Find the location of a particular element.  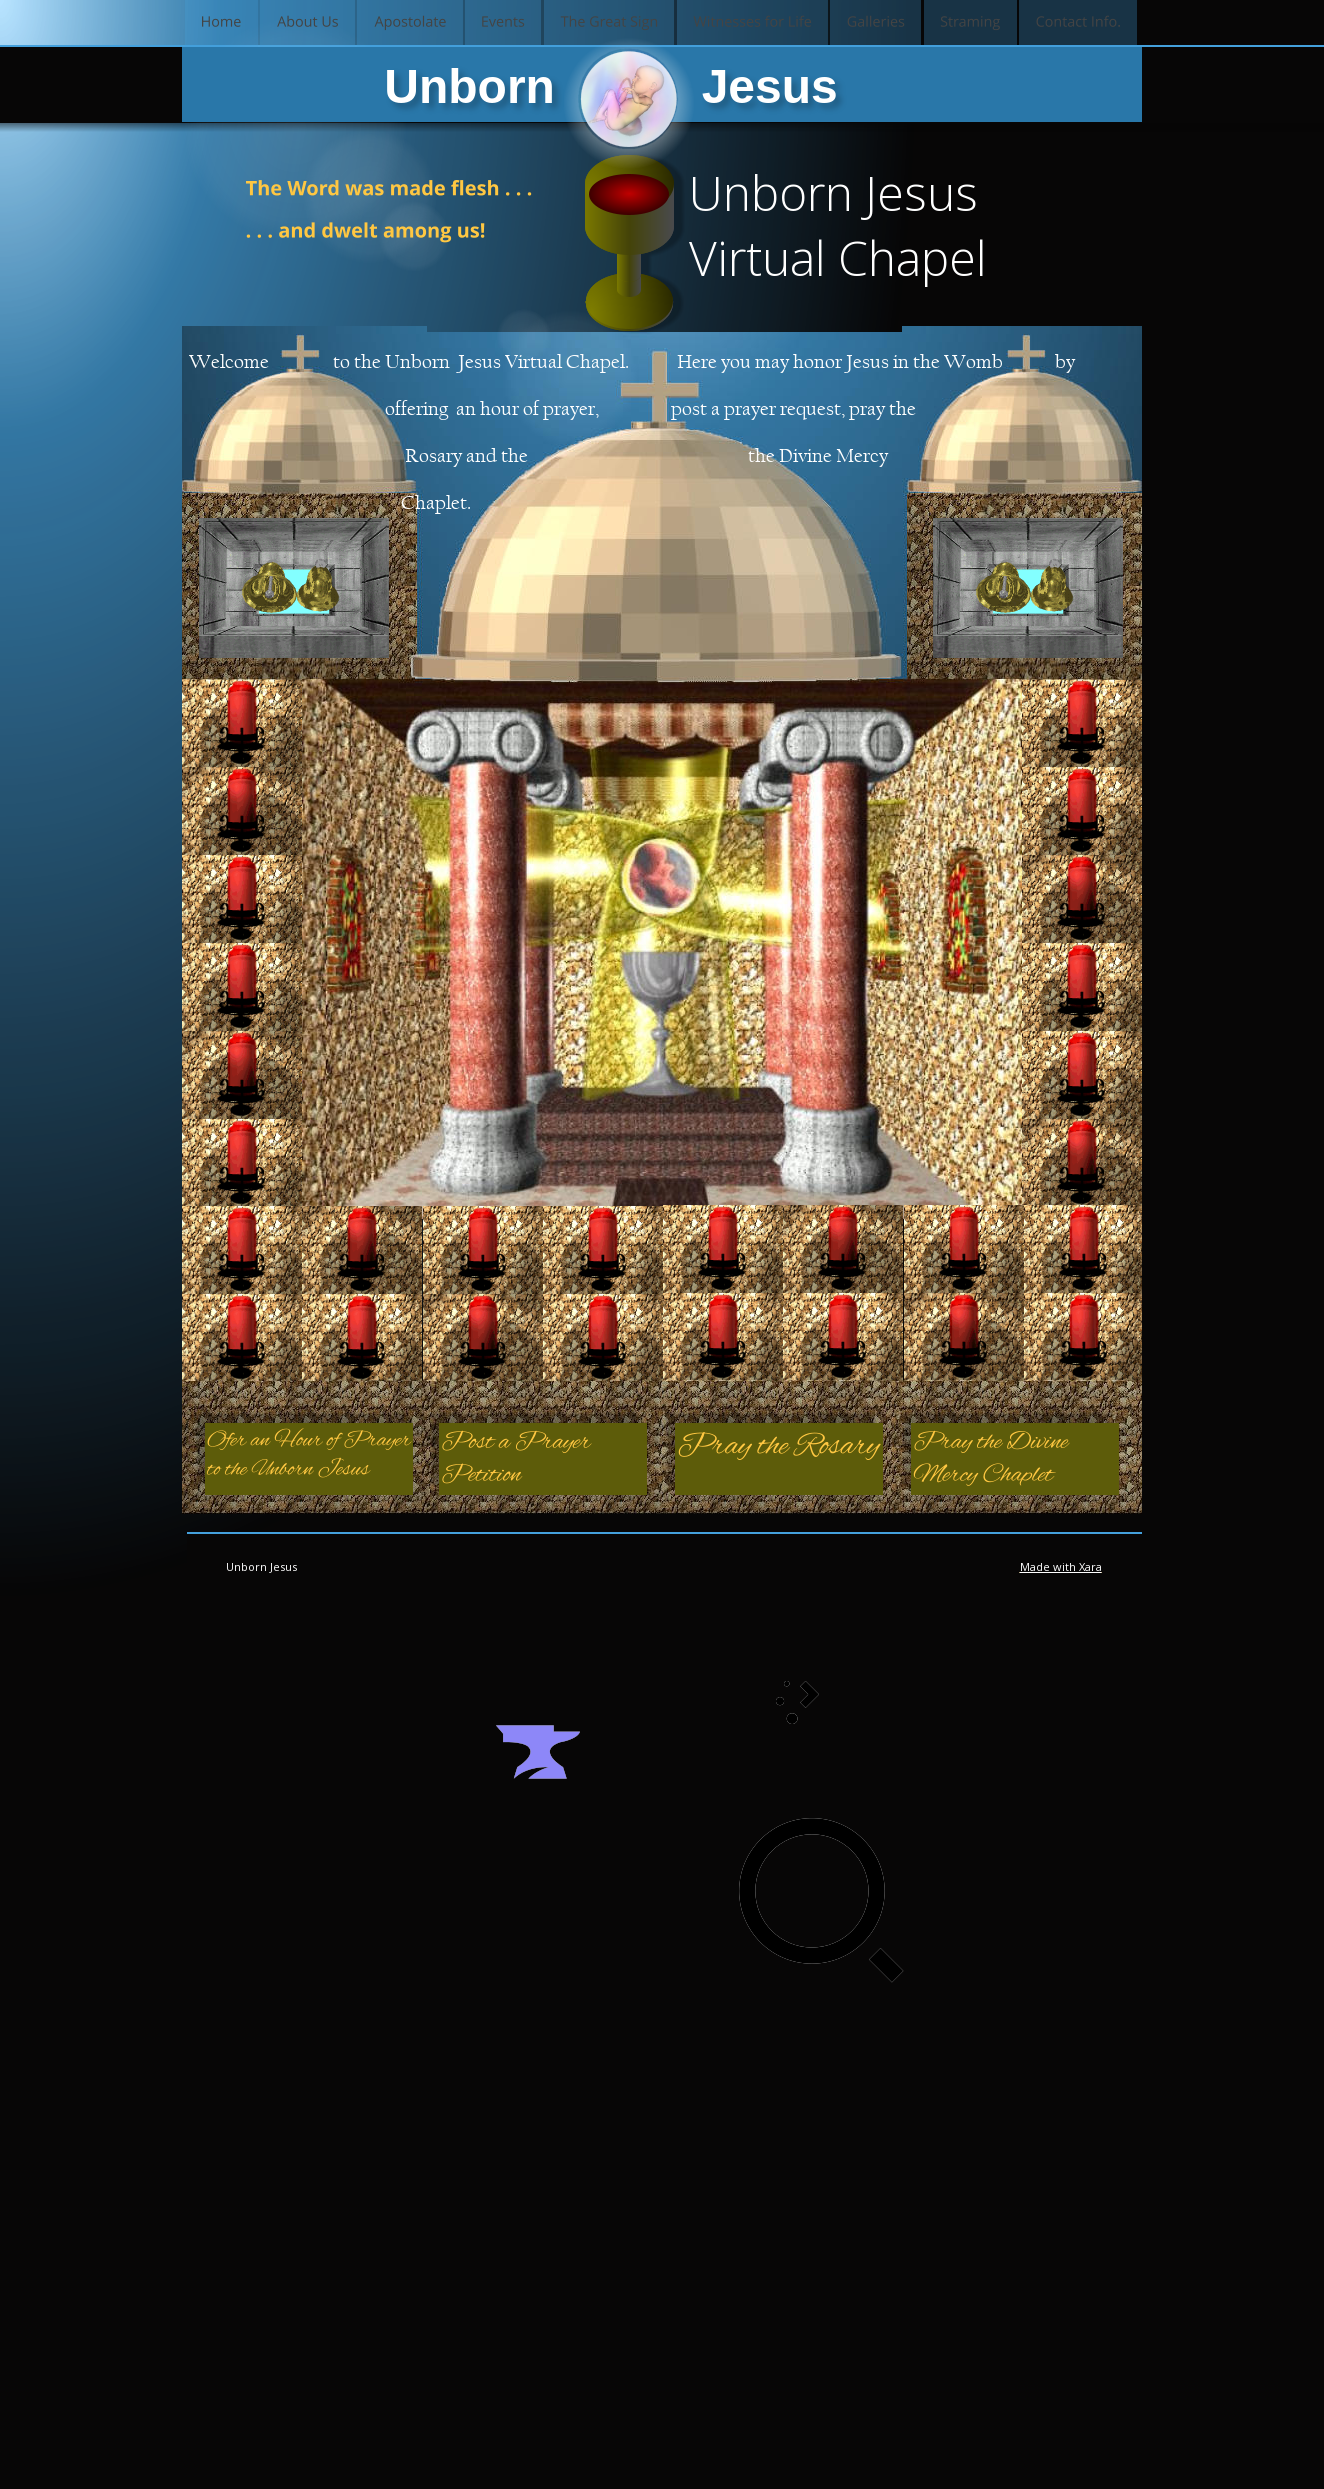

KDE Plasma desktop environment logo is located at coordinates (797, 1702).